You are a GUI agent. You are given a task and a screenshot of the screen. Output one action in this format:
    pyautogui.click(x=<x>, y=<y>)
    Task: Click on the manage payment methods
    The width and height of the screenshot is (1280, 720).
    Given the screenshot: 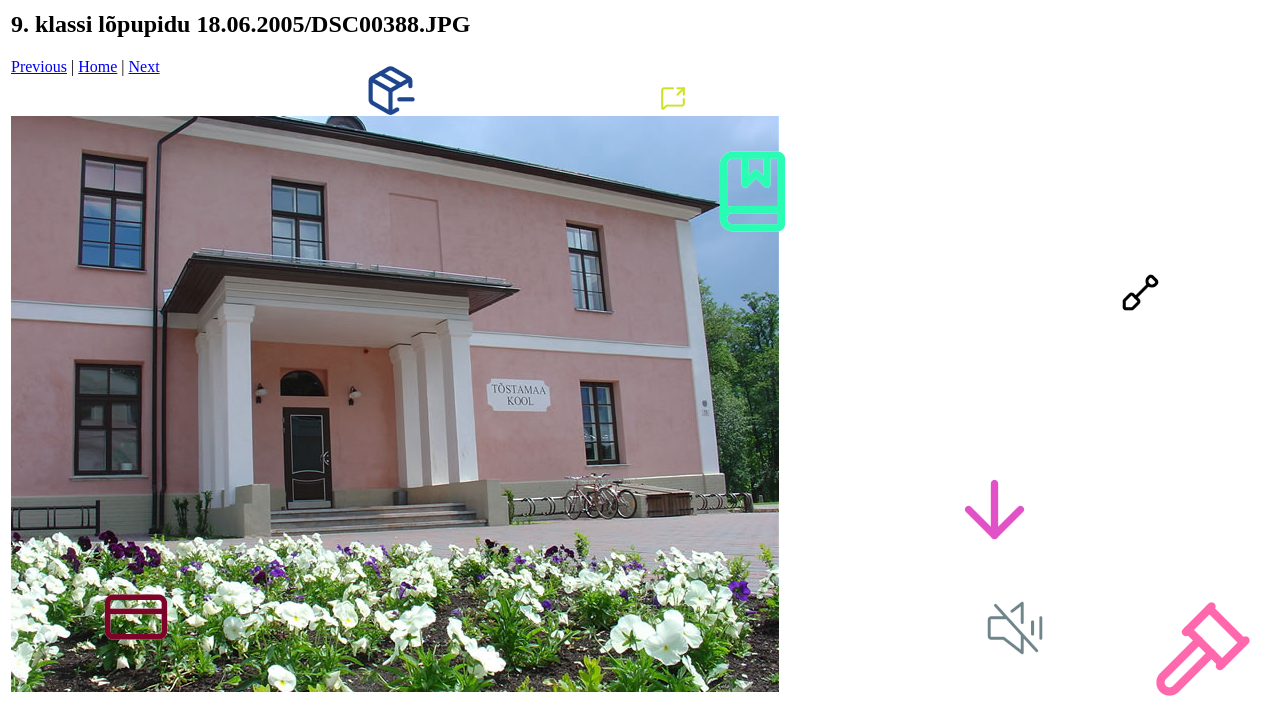 What is the action you would take?
    pyautogui.click(x=136, y=617)
    